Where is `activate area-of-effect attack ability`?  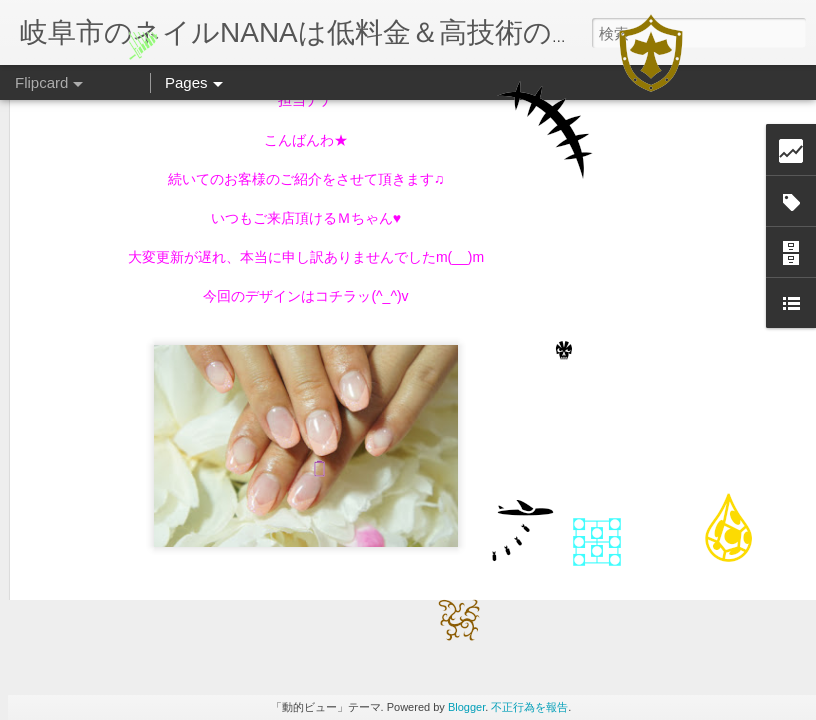
activate area-of-effect attack ability is located at coordinates (522, 530).